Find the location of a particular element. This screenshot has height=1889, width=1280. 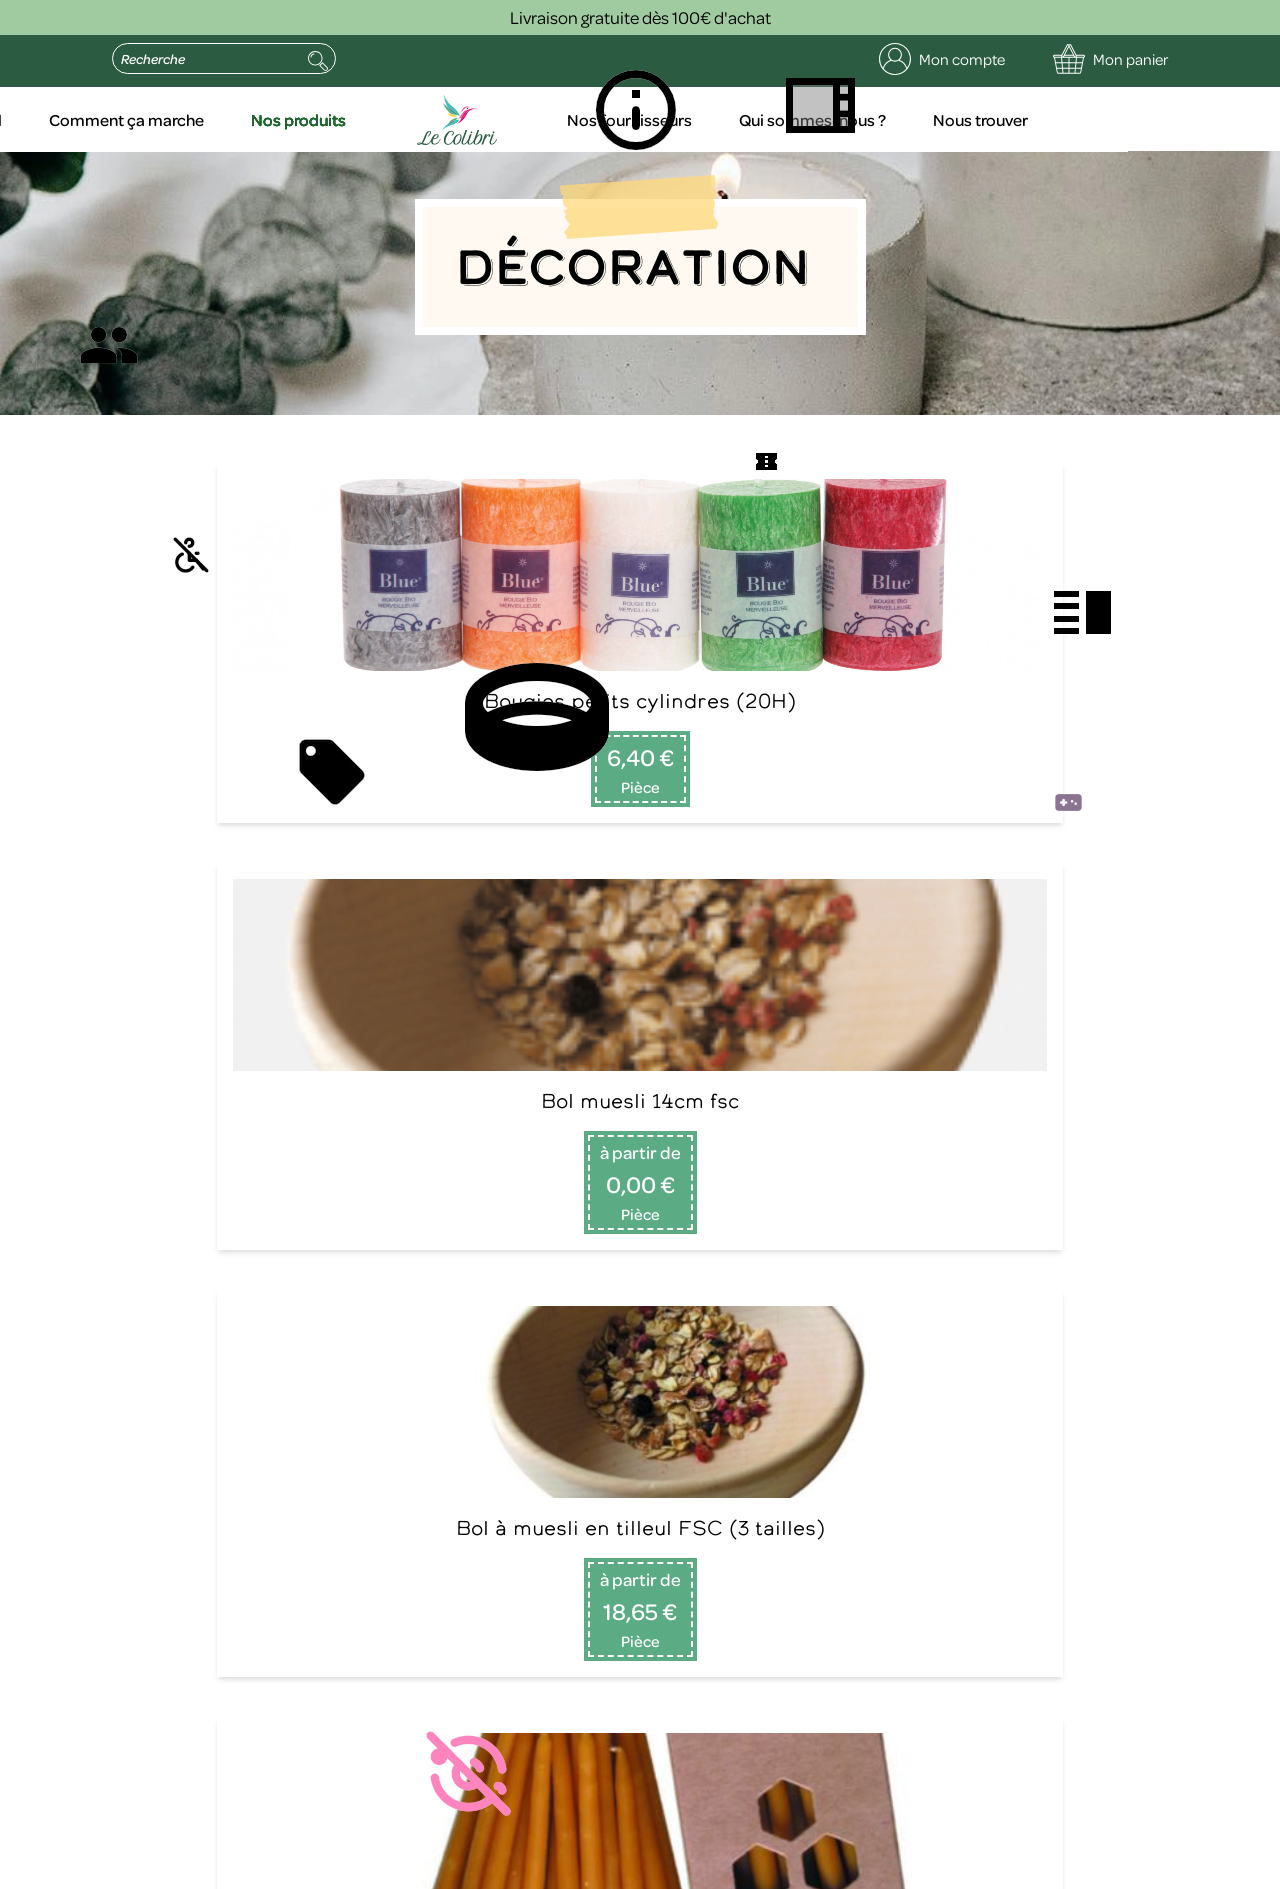

disable analytics tracking is located at coordinates (468, 1773).